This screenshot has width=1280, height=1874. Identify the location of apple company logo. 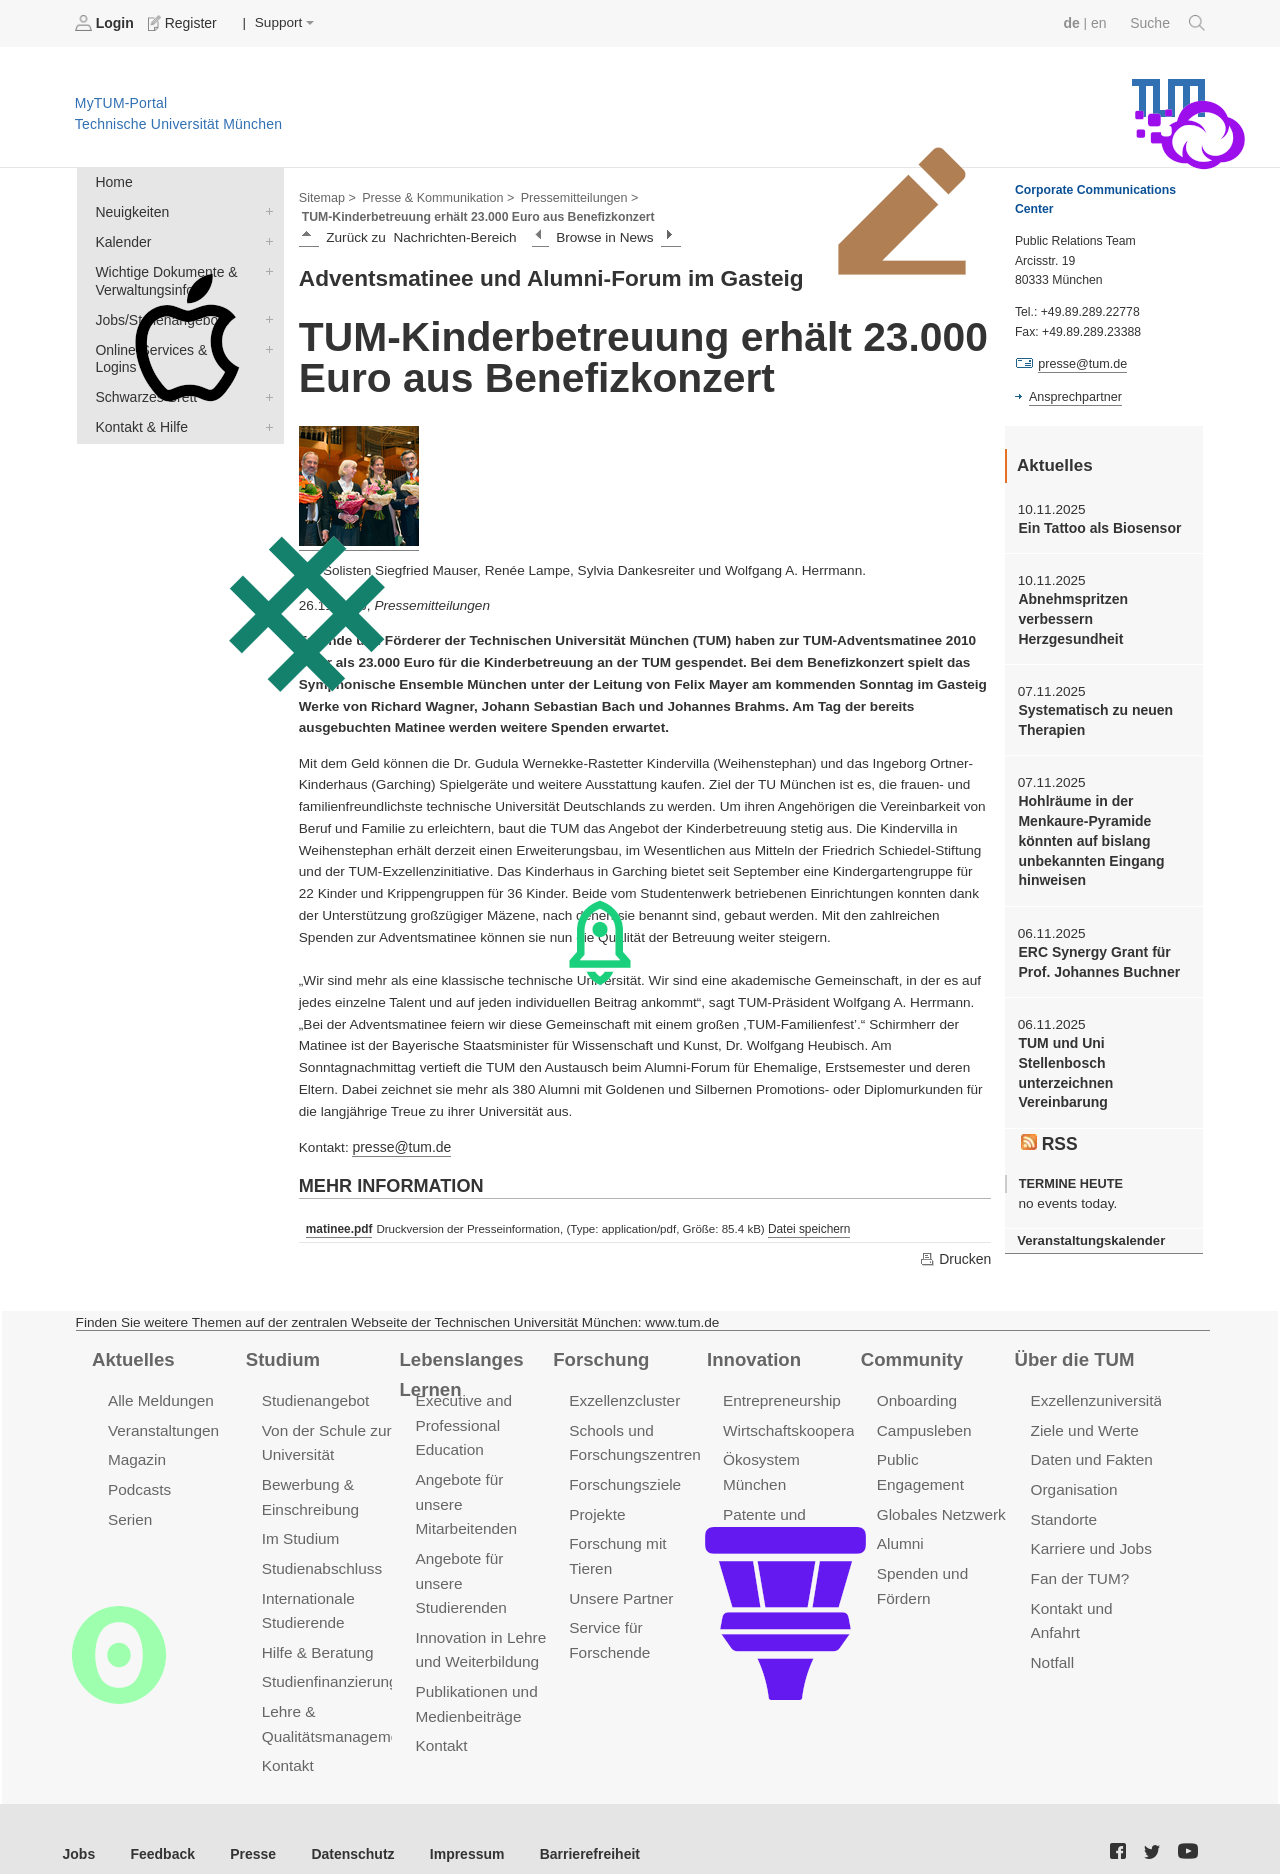
(190, 338).